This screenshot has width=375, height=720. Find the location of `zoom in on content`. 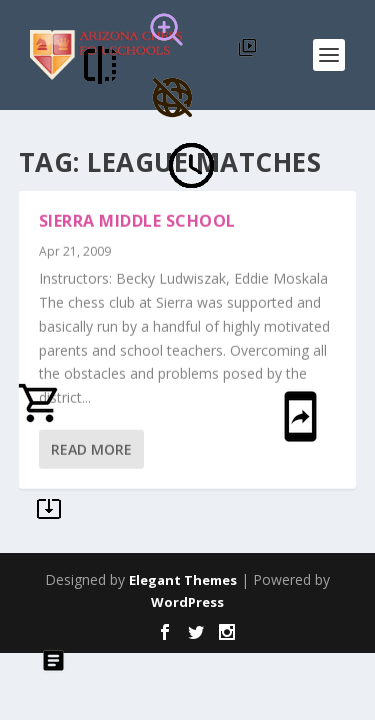

zoom in on content is located at coordinates (166, 29).